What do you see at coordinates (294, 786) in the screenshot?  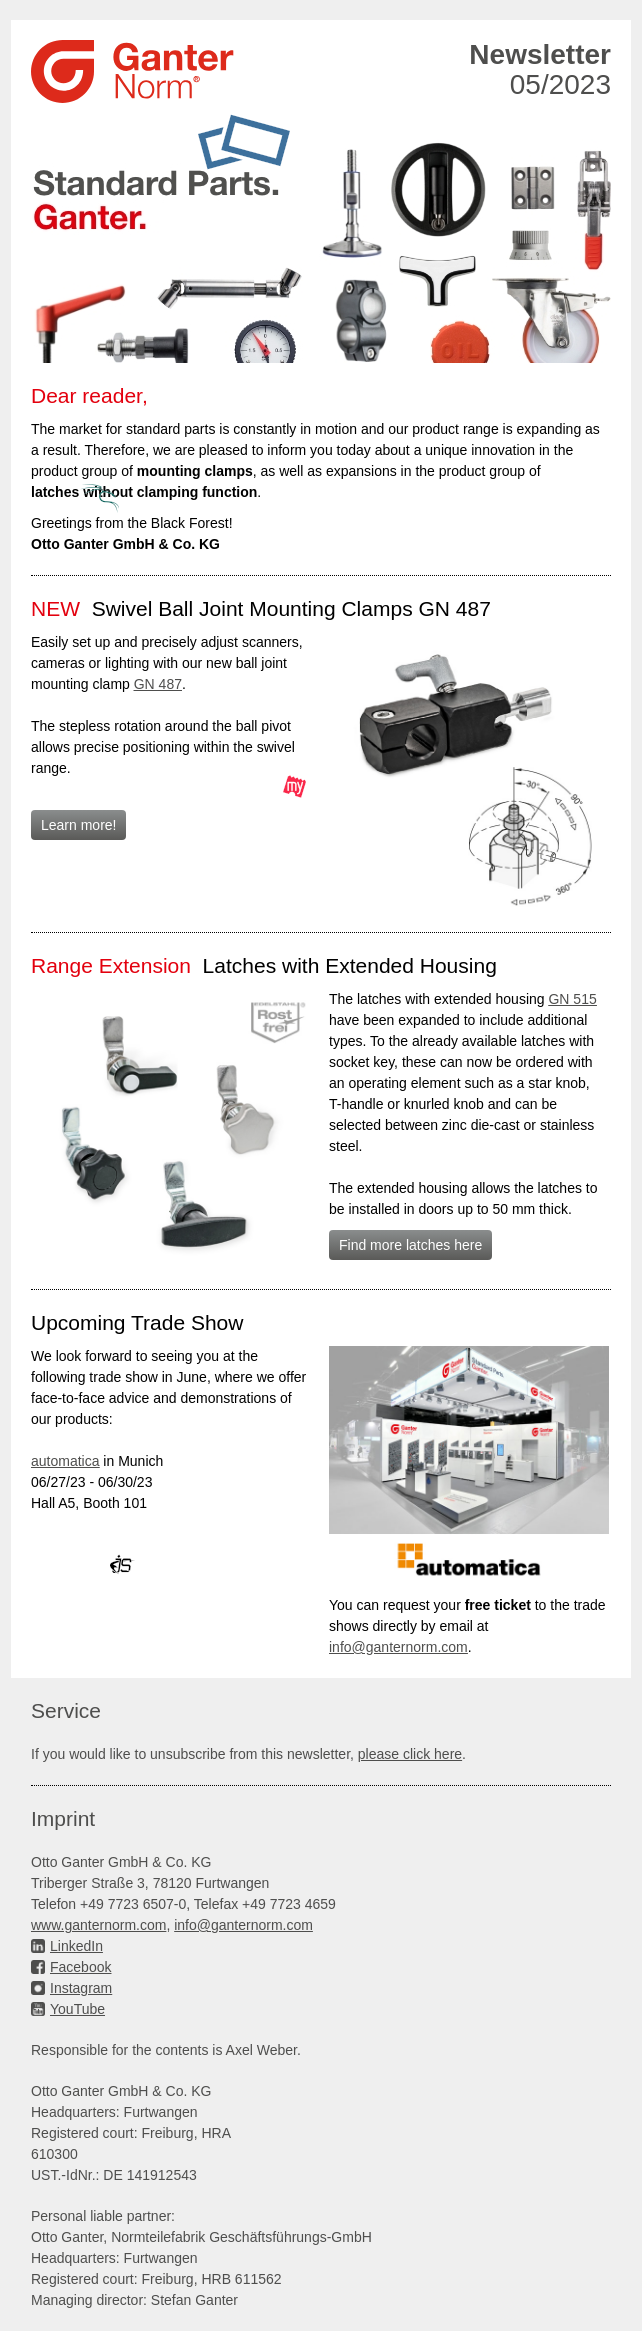 I see `open BookMyShow app` at bounding box center [294, 786].